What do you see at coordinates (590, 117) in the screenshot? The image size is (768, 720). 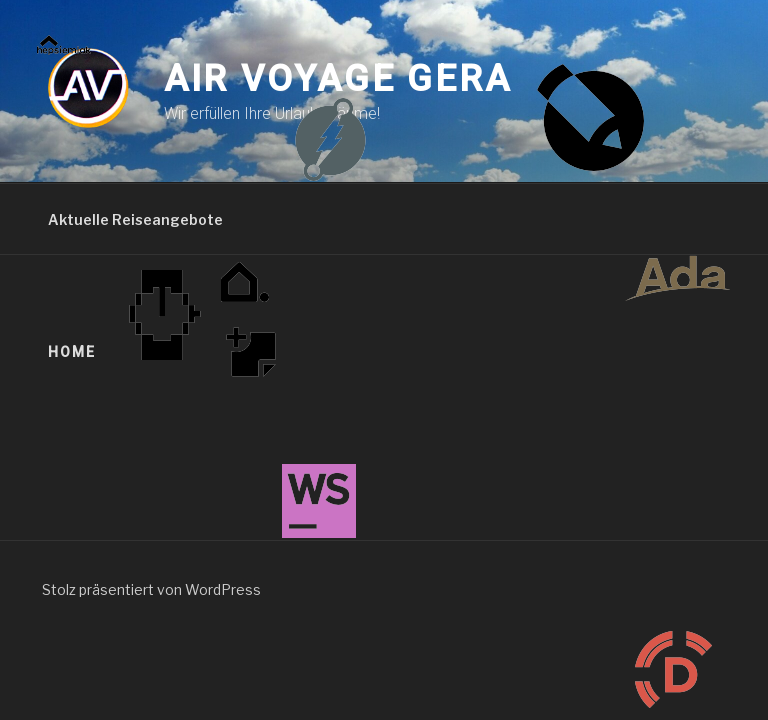 I see `open LiveJournal app` at bounding box center [590, 117].